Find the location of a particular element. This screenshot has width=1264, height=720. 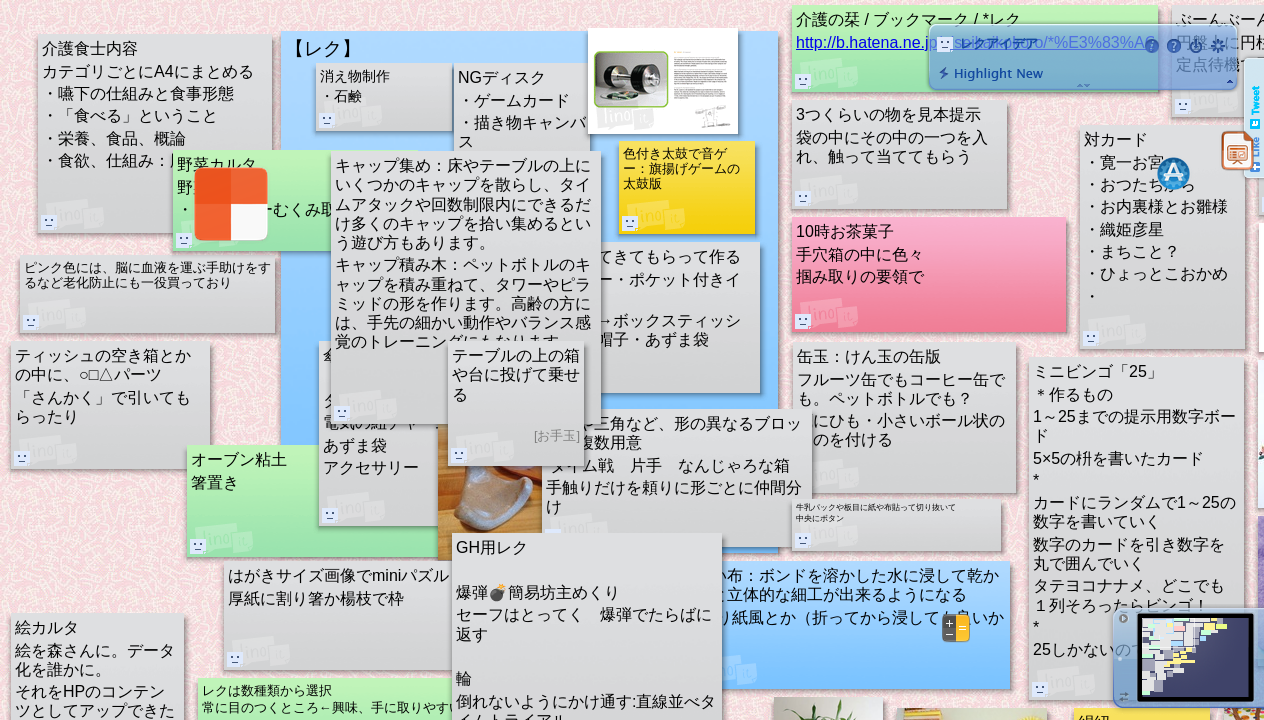

switch to the bottom-right workspace is located at coordinates (231, 204).